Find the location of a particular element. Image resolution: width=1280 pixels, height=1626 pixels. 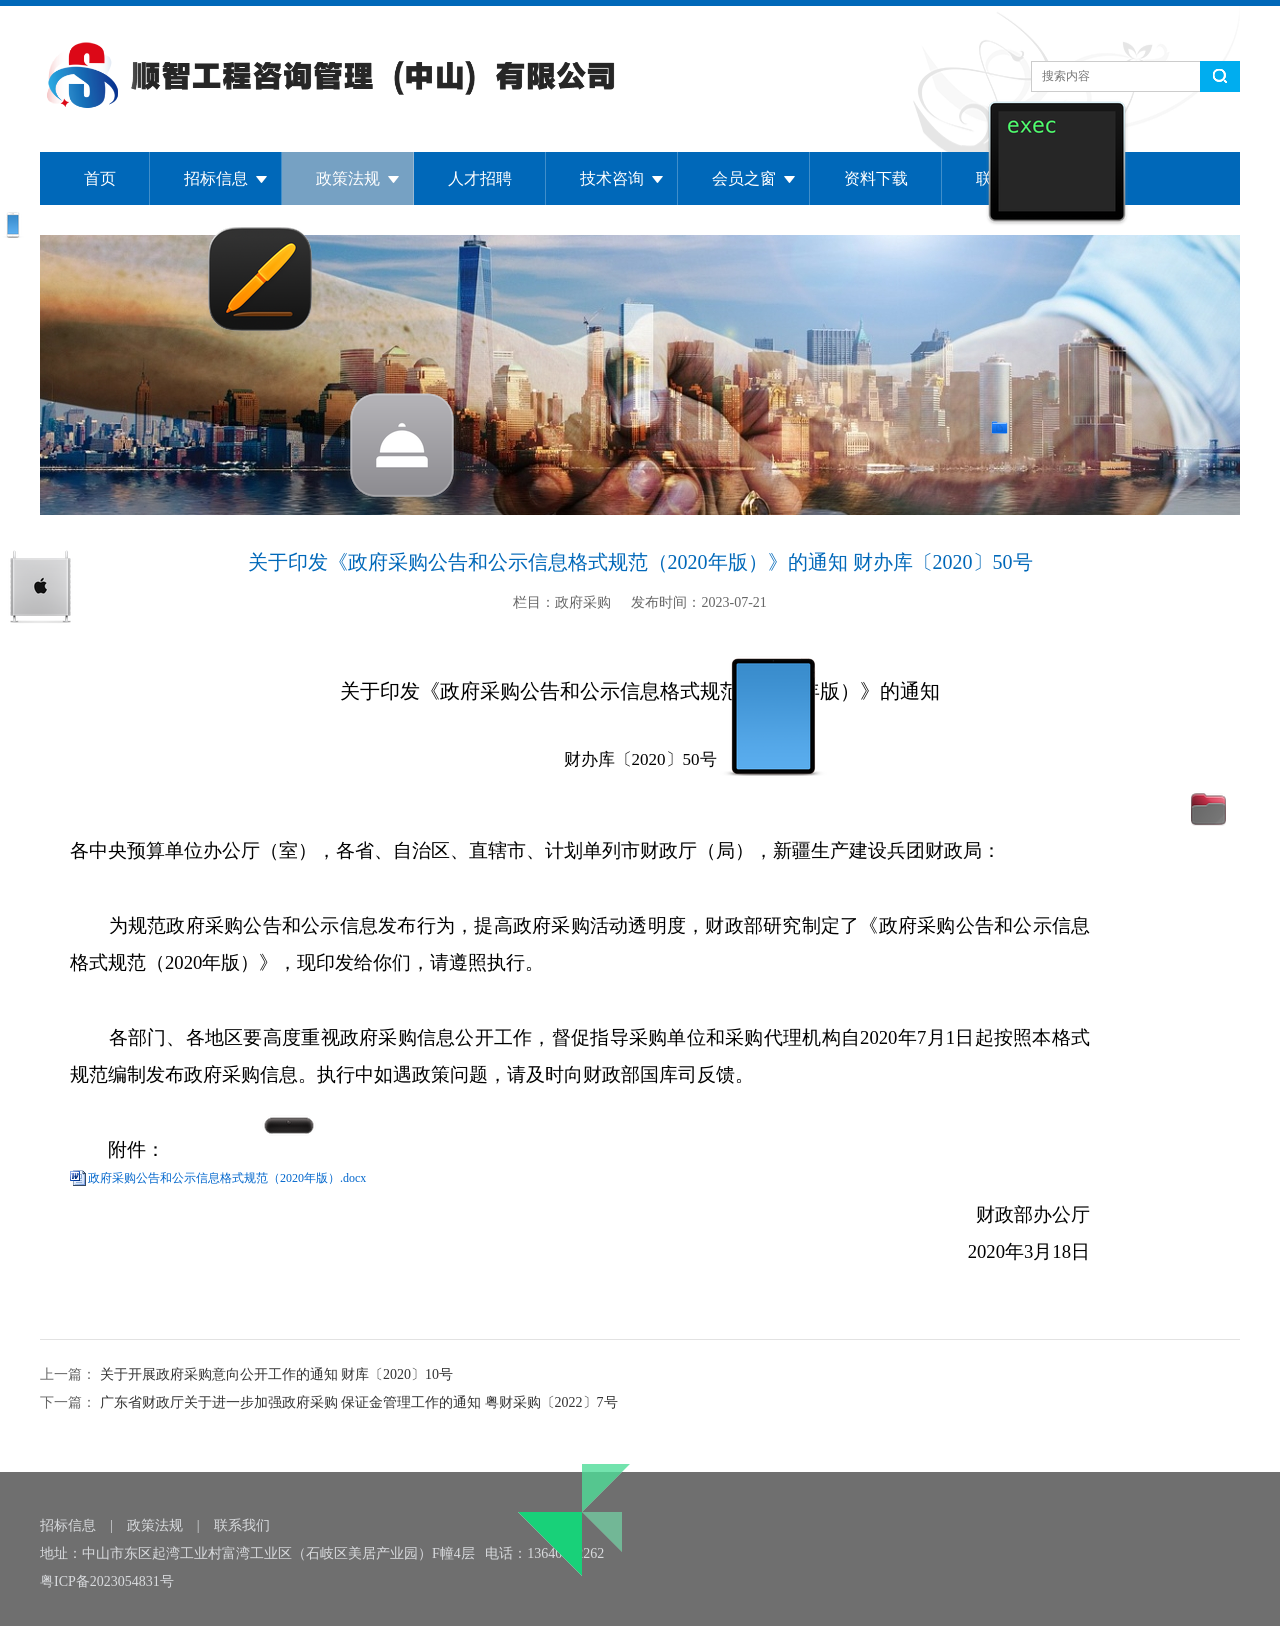

iPad Air device connected is located at coordinates (773, 717).